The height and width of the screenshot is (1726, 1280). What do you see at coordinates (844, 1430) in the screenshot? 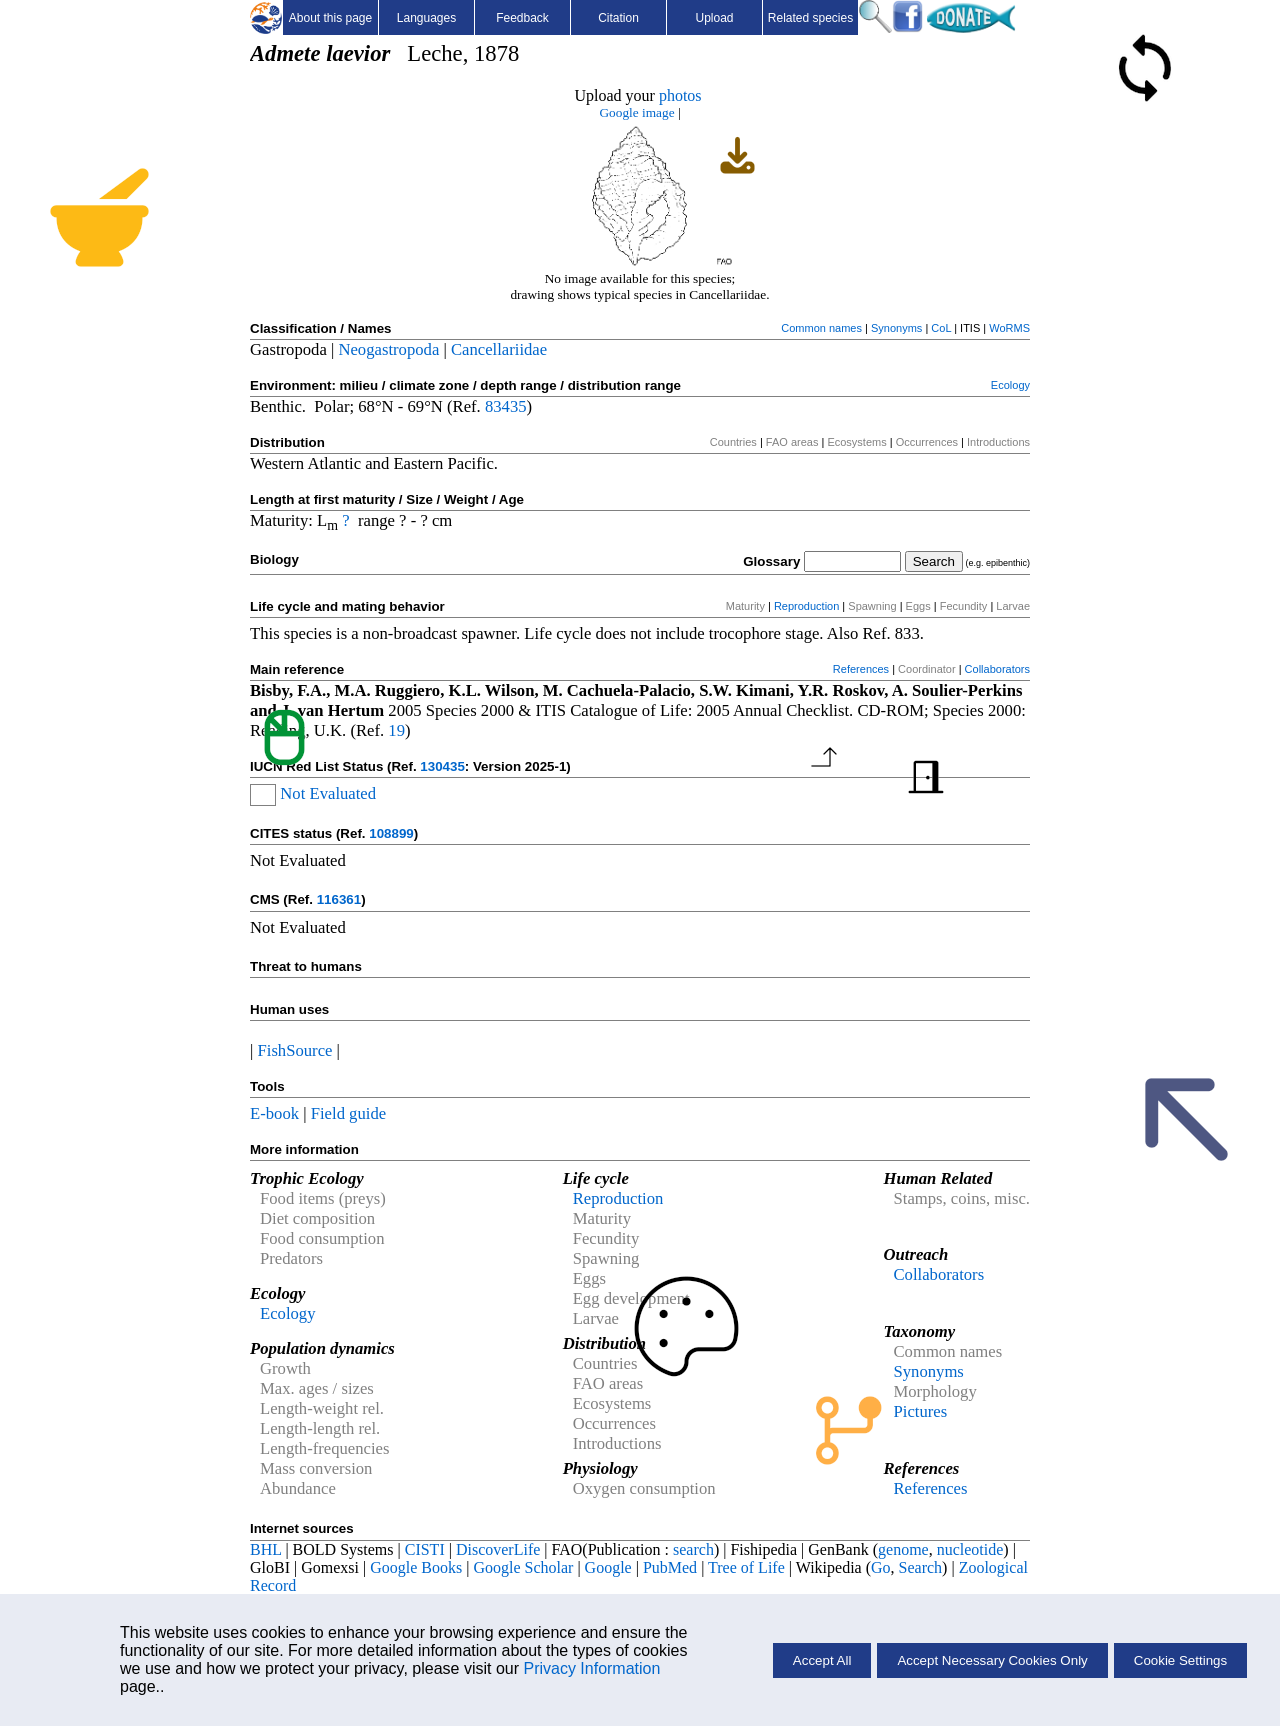
I see `create a new git branch` at bounding box center [844, 1430].